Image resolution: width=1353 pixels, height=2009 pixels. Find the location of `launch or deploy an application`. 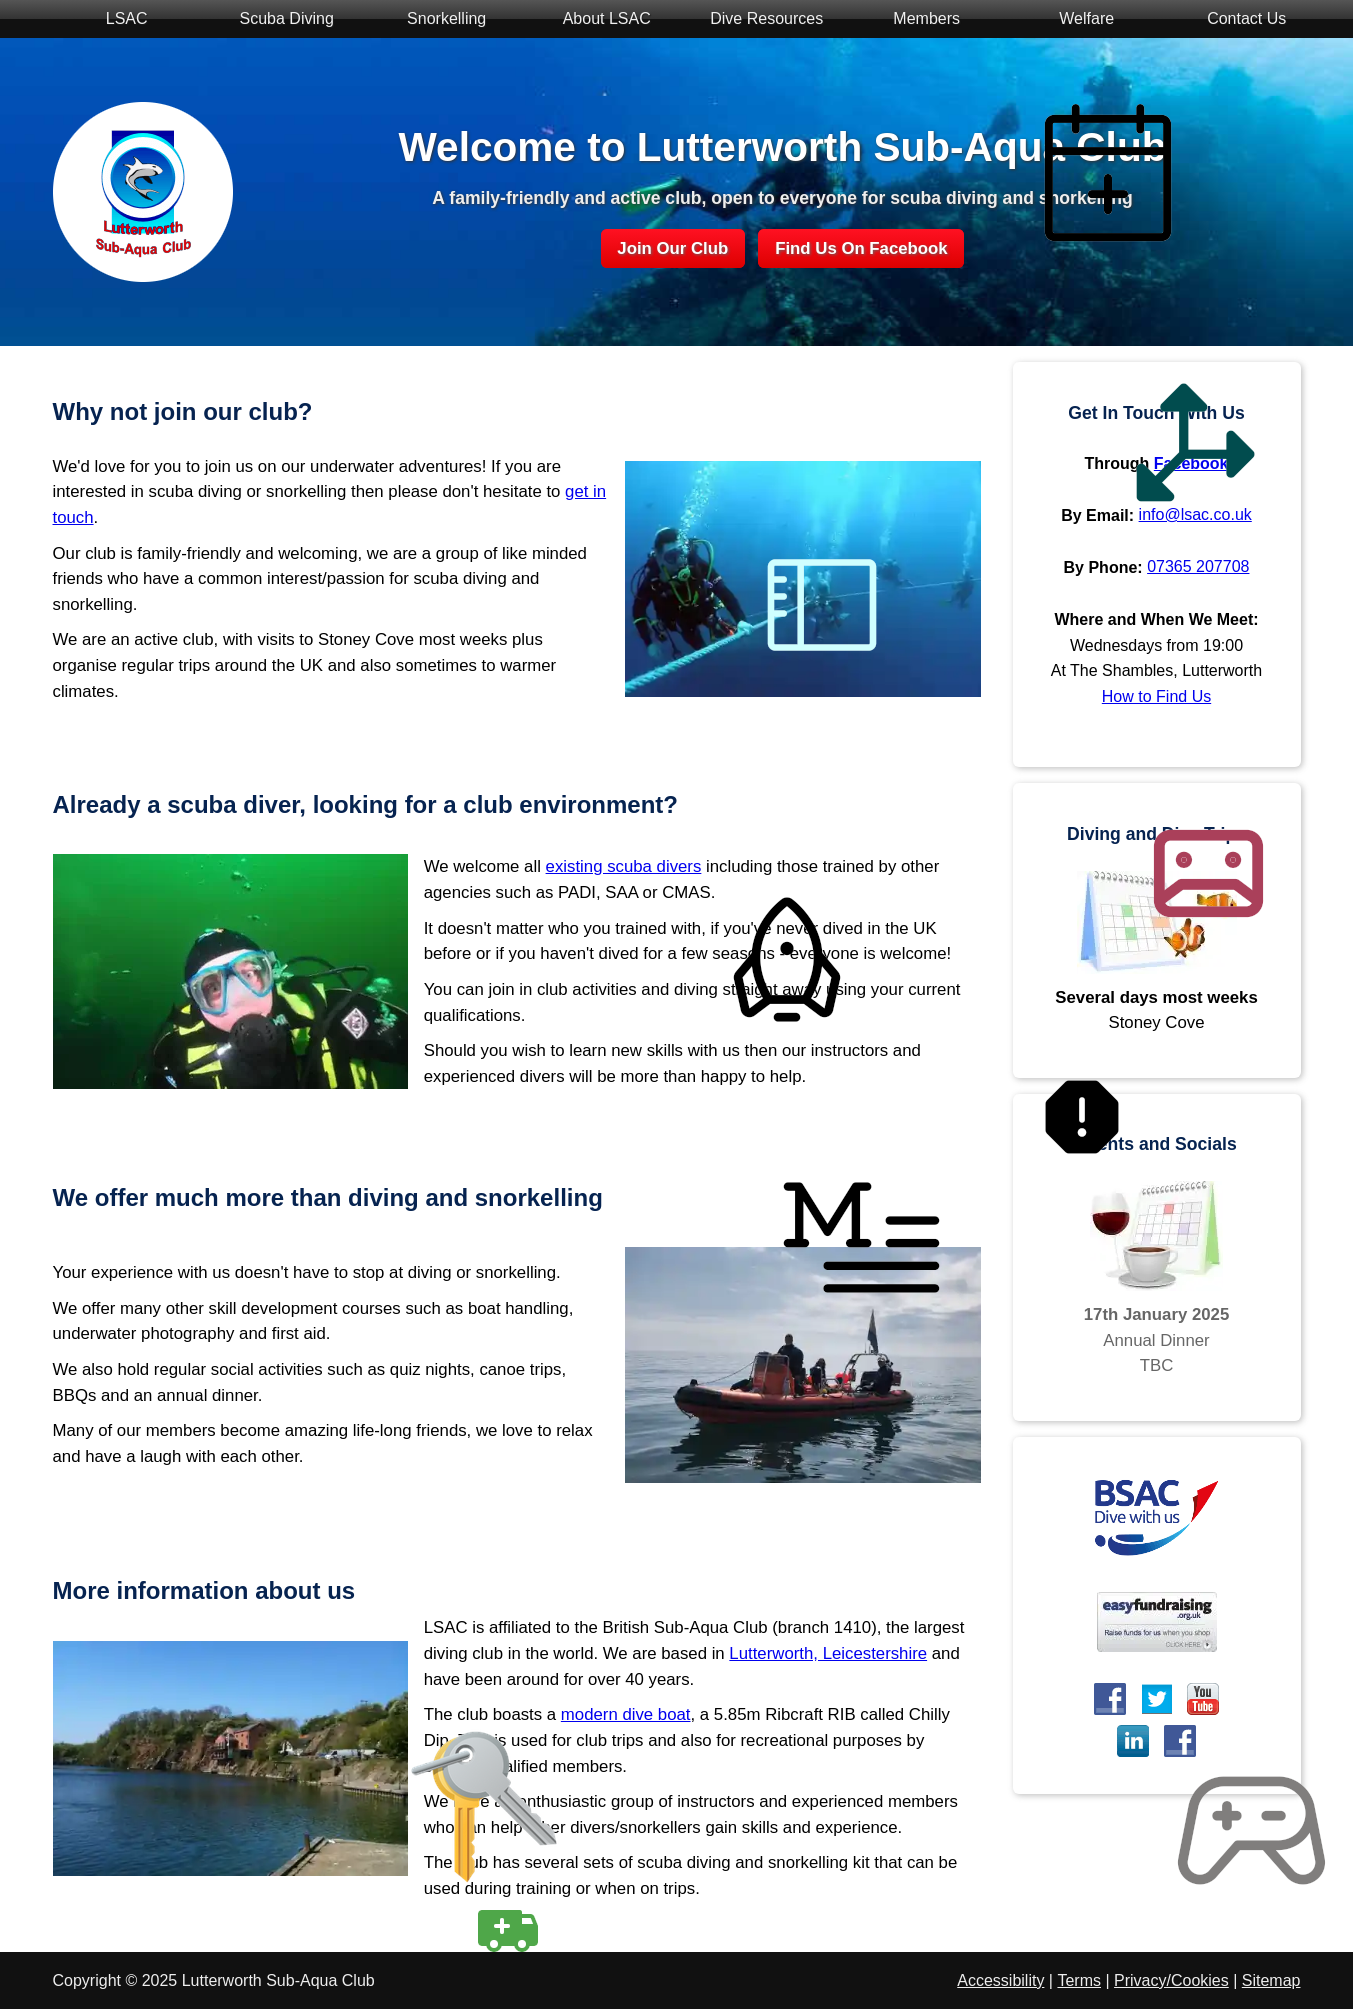

launch or deploy an application is located at coordinates (787, 964).